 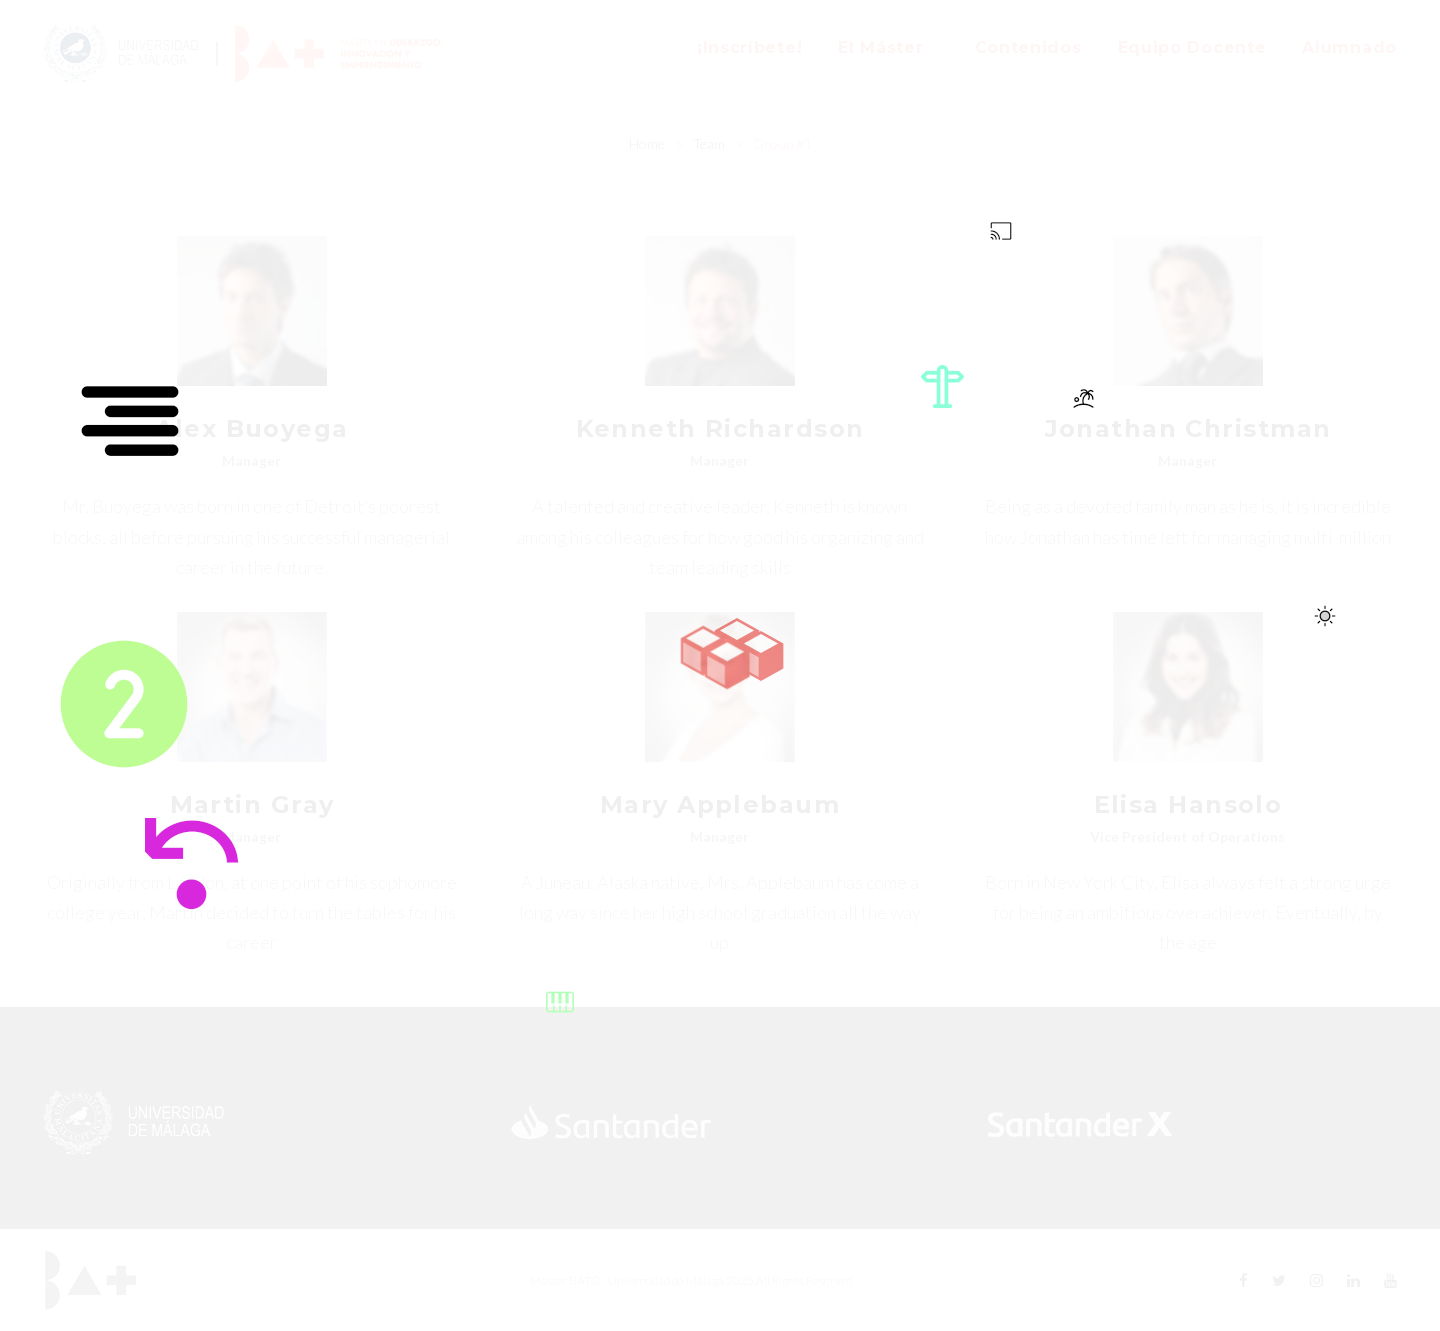 What do you see at coordinates (942, 386) in the screenshot?
I see `access navigation or directions` at bounding box center [942, 386].